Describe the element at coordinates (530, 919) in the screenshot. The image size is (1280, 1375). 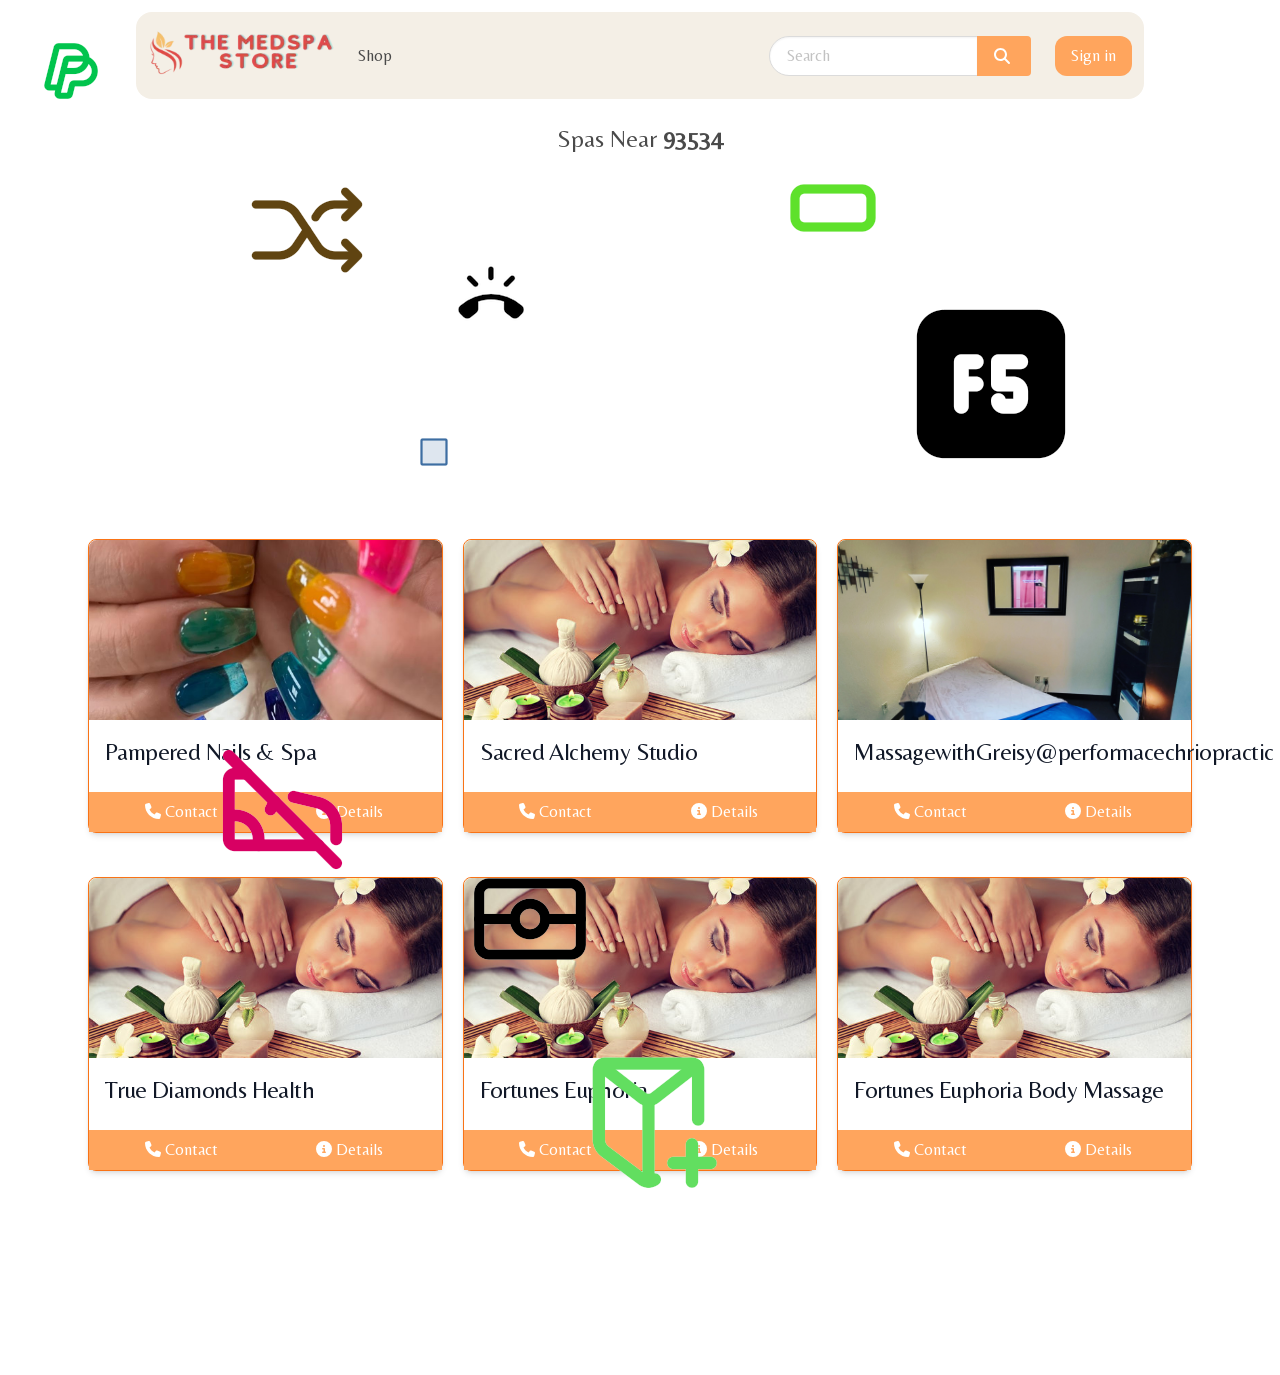
I see `access electronic passport or travel documents` at that location.